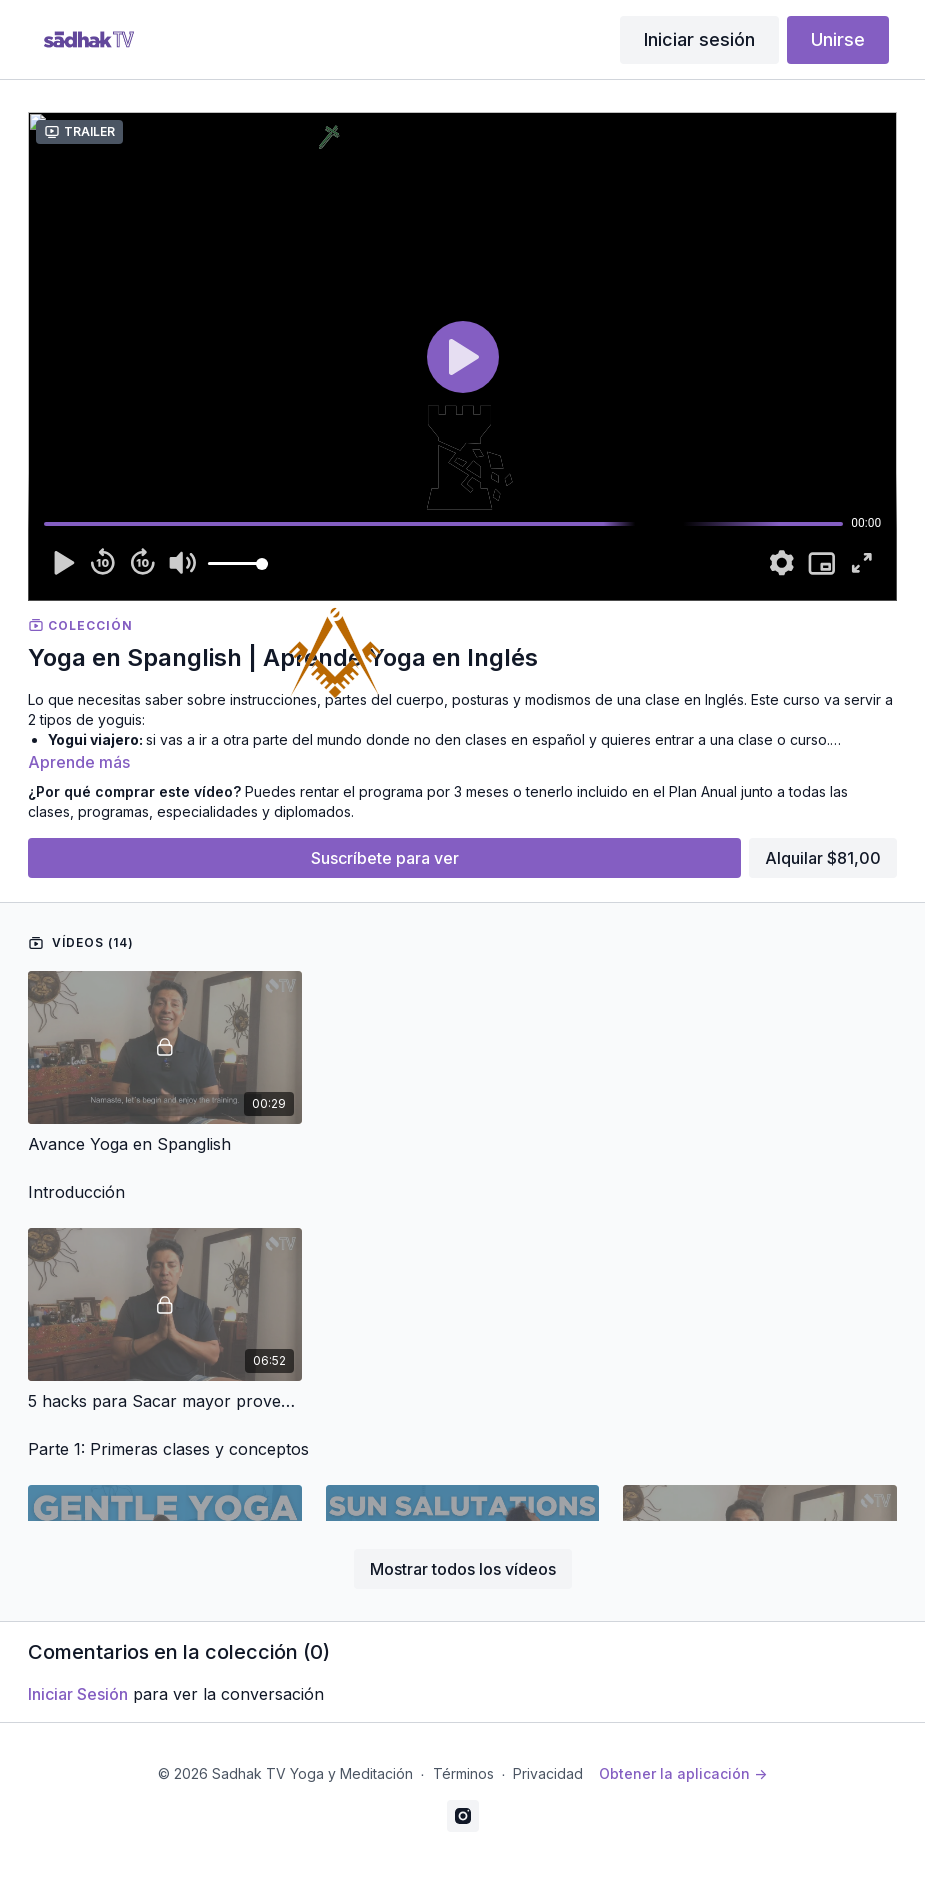  I want to click on indicates a destroyed or damaged tower in a game, so click(464, 457).